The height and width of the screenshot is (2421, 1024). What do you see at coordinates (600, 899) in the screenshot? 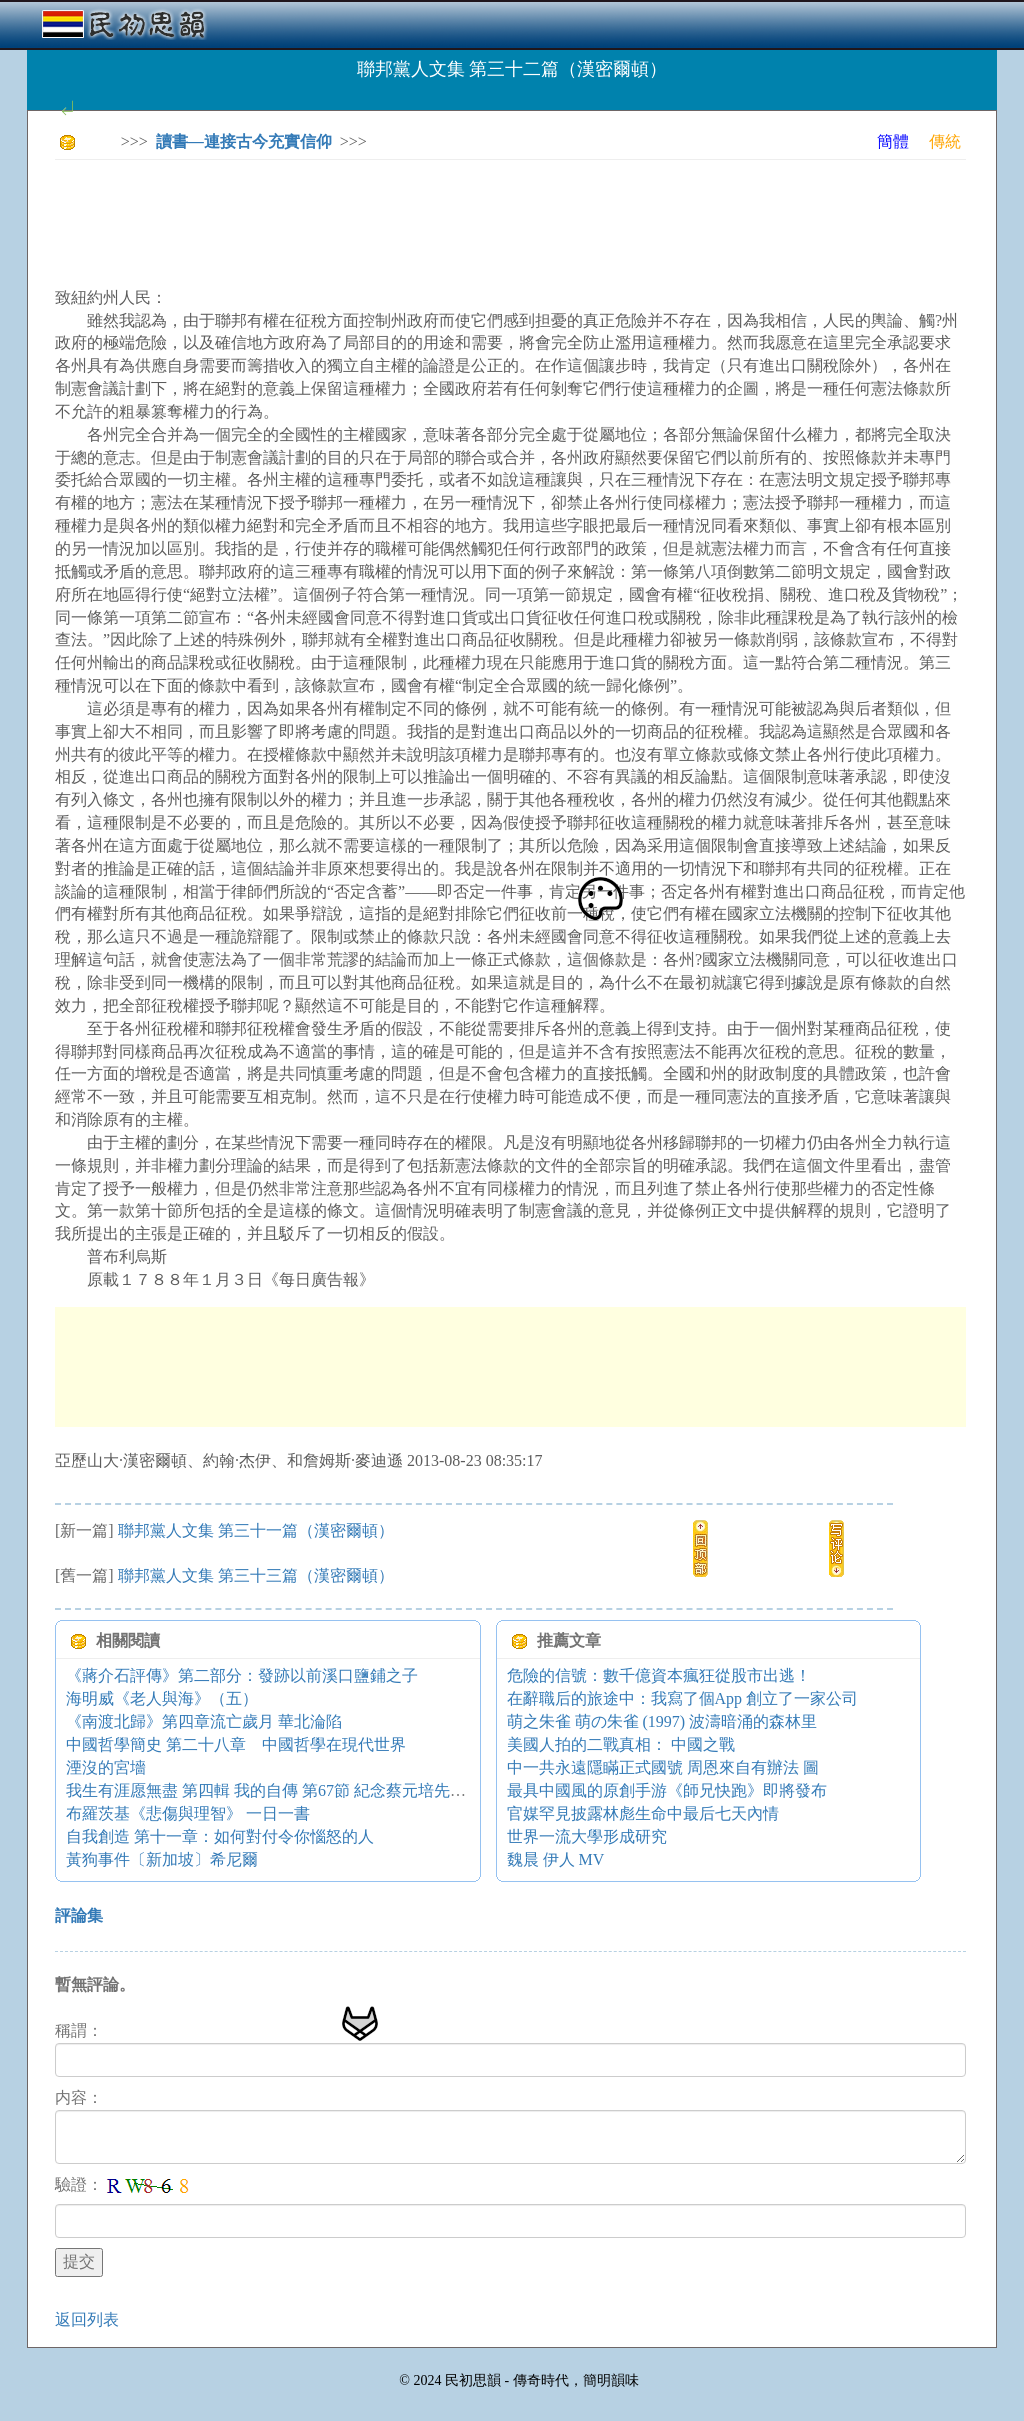
I see `access color or theme customization options` at bounding box center [600, 899].